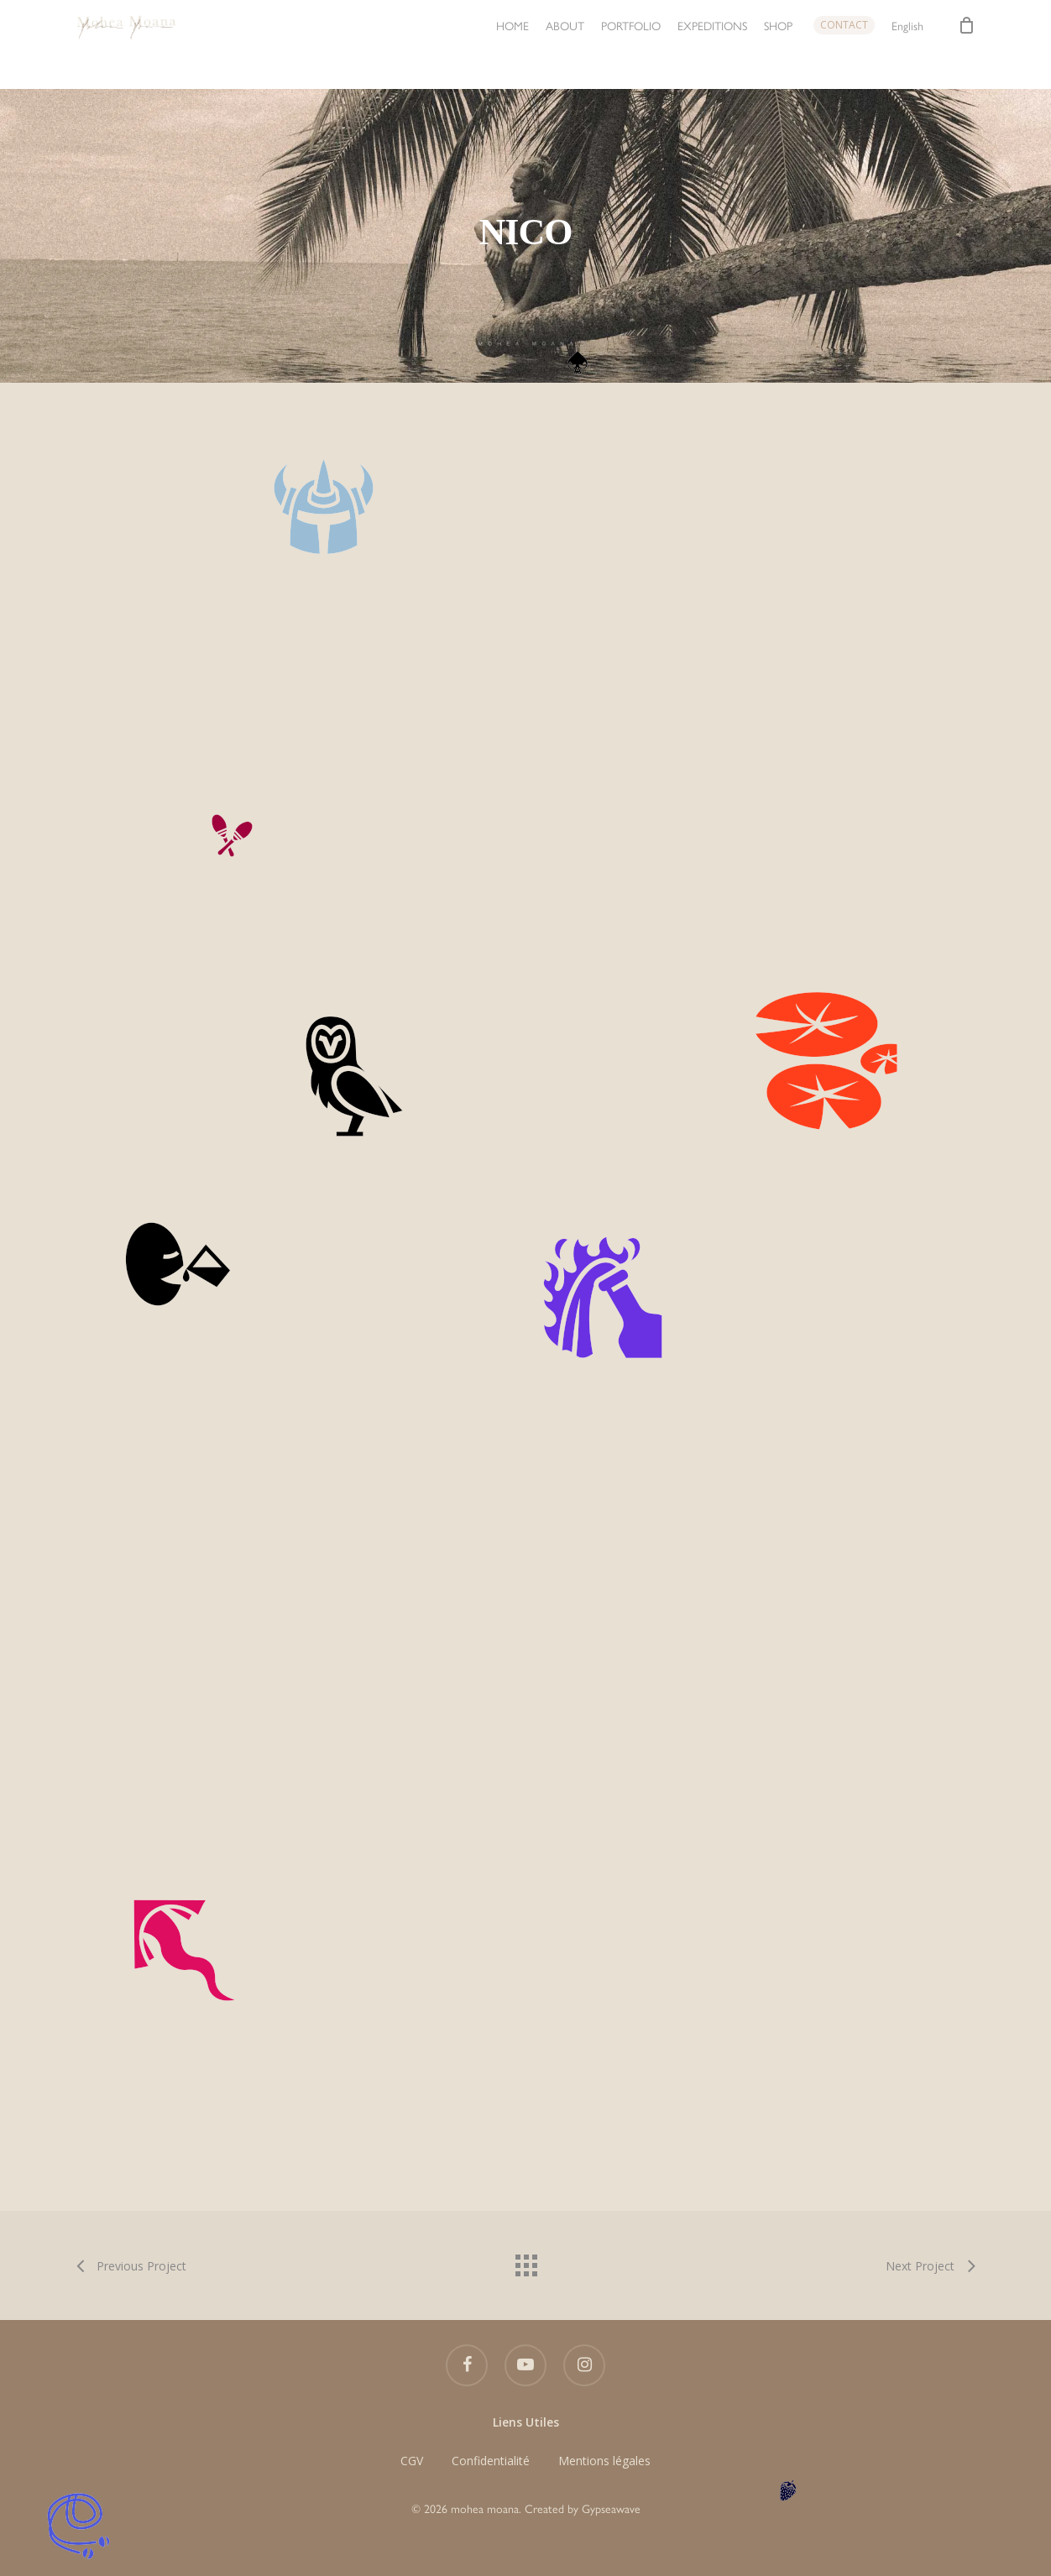  Describe the element at coordinates (578, 362) in the screenshot. I see `indicates death or game over in a card game` at that location.